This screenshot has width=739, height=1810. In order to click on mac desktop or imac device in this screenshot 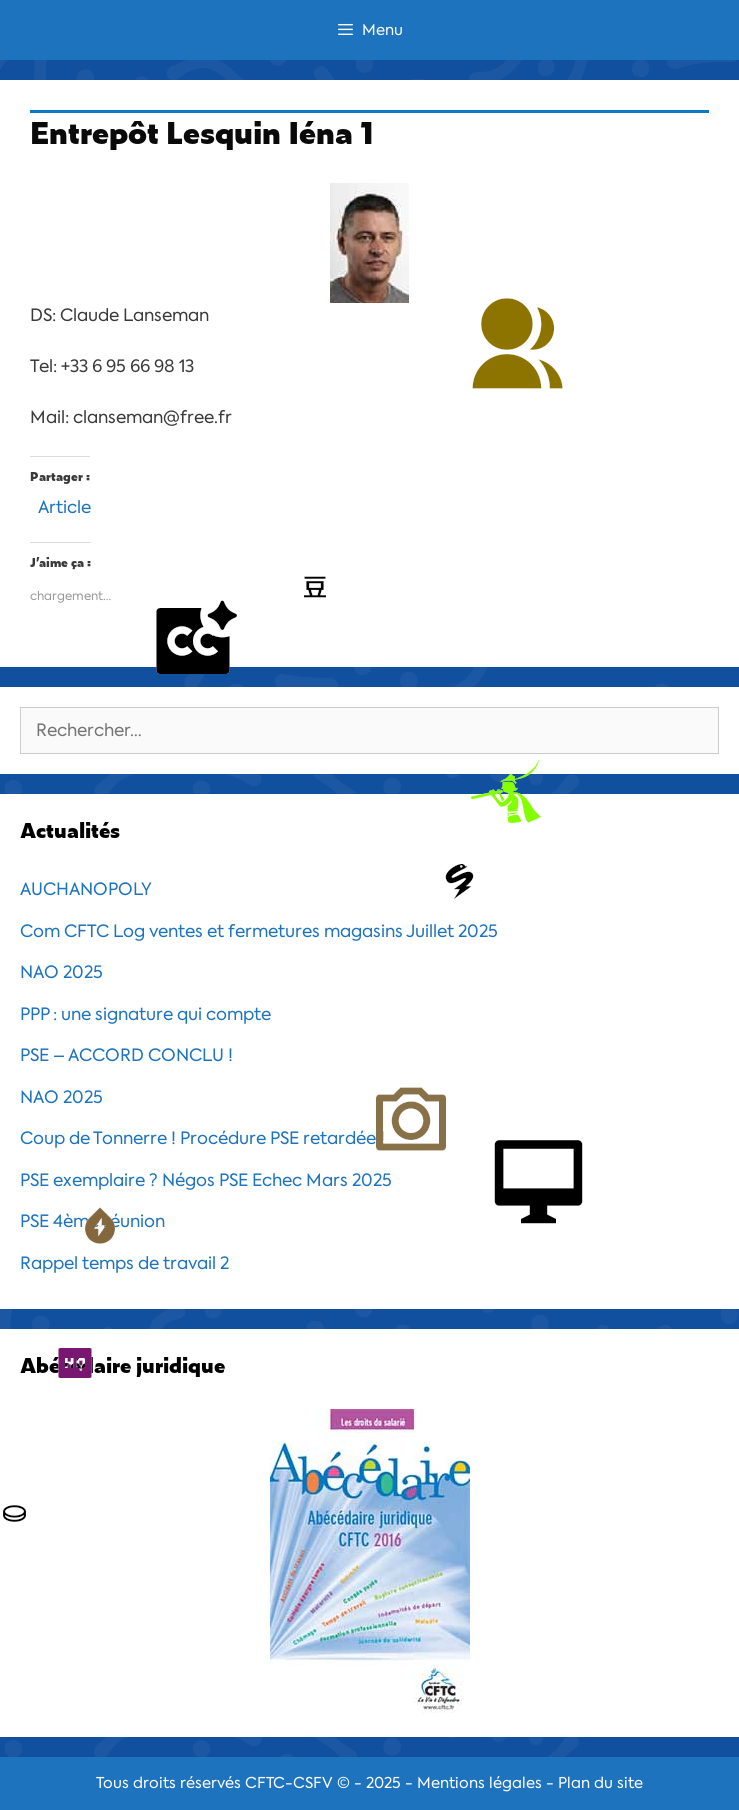, I will do `click(538, 1179)`.